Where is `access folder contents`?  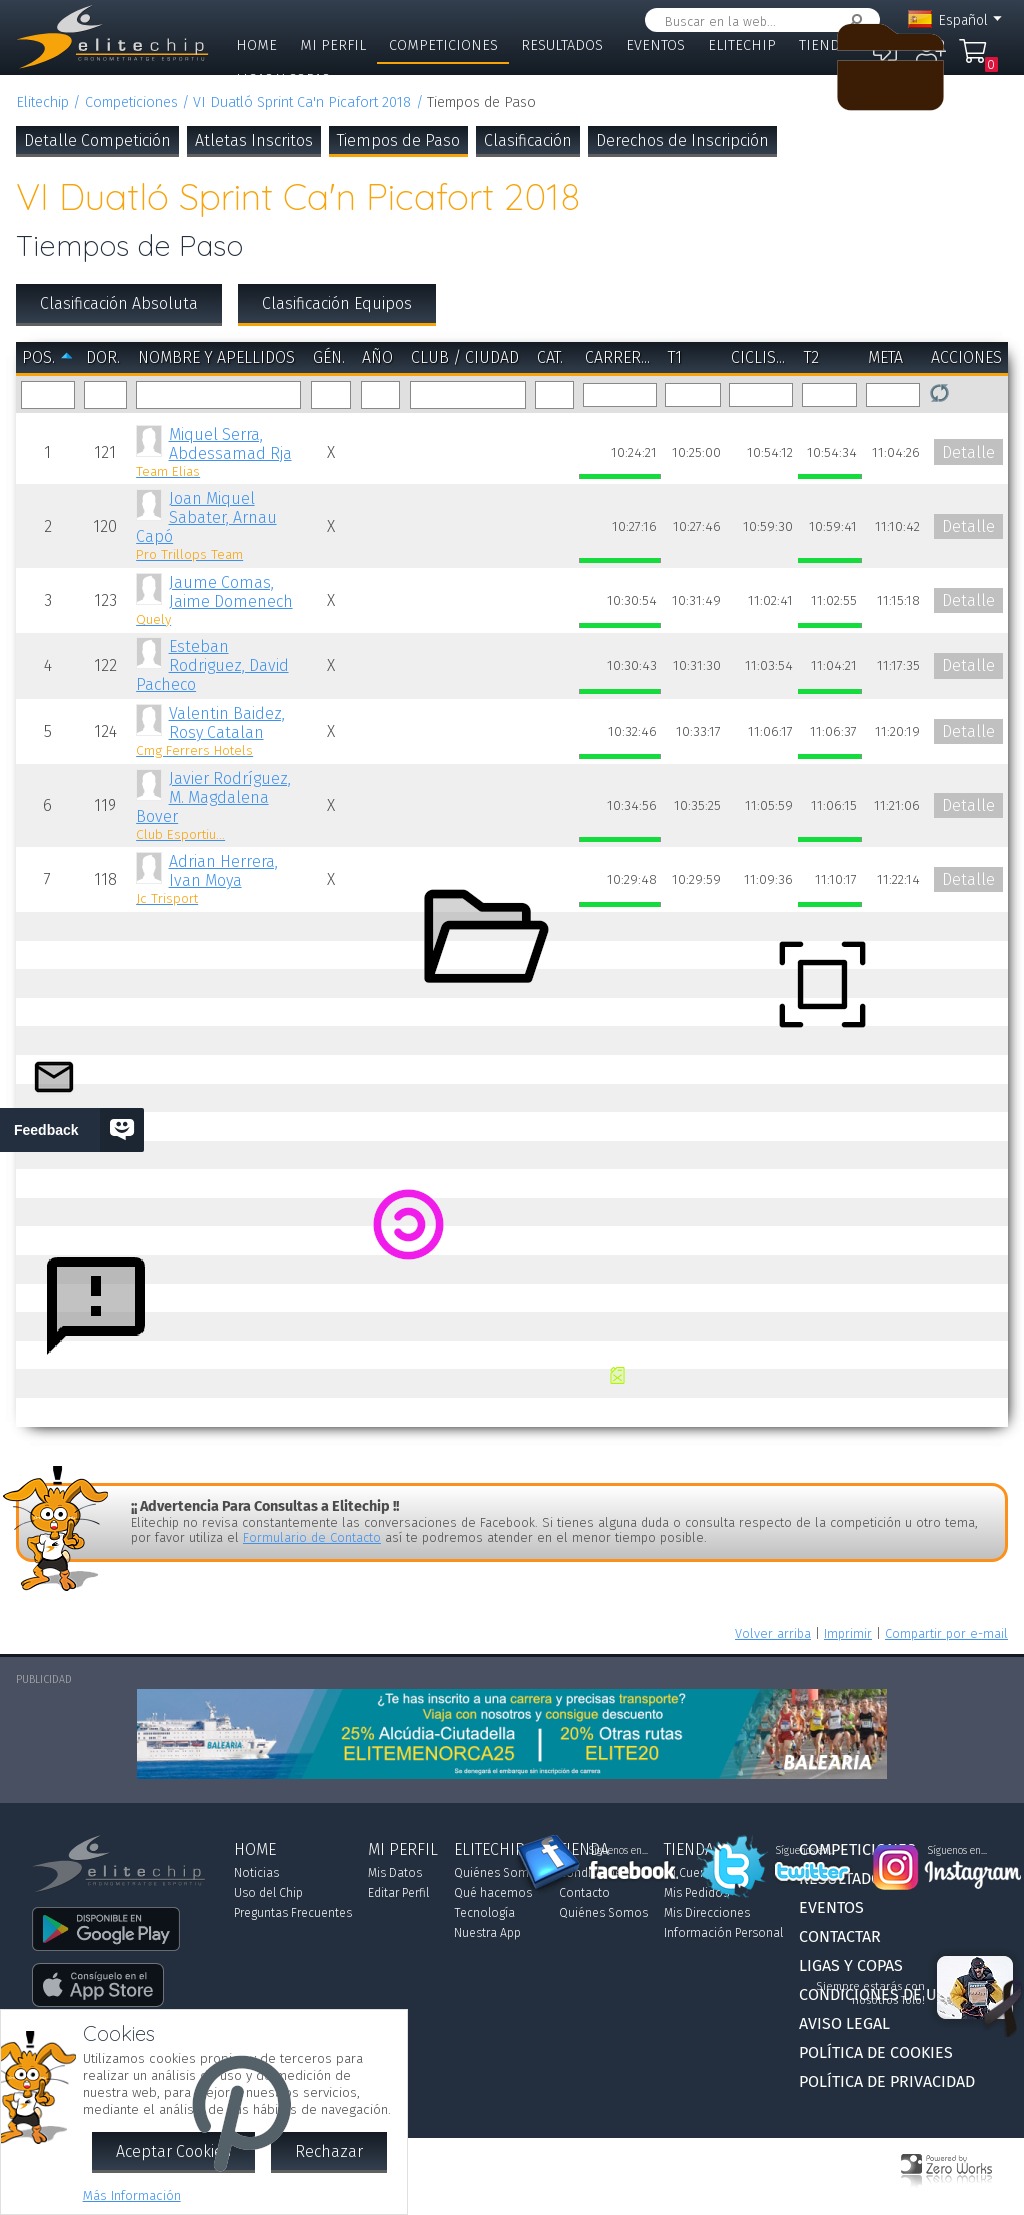
access folder contents is located at coordinates (482, 934).